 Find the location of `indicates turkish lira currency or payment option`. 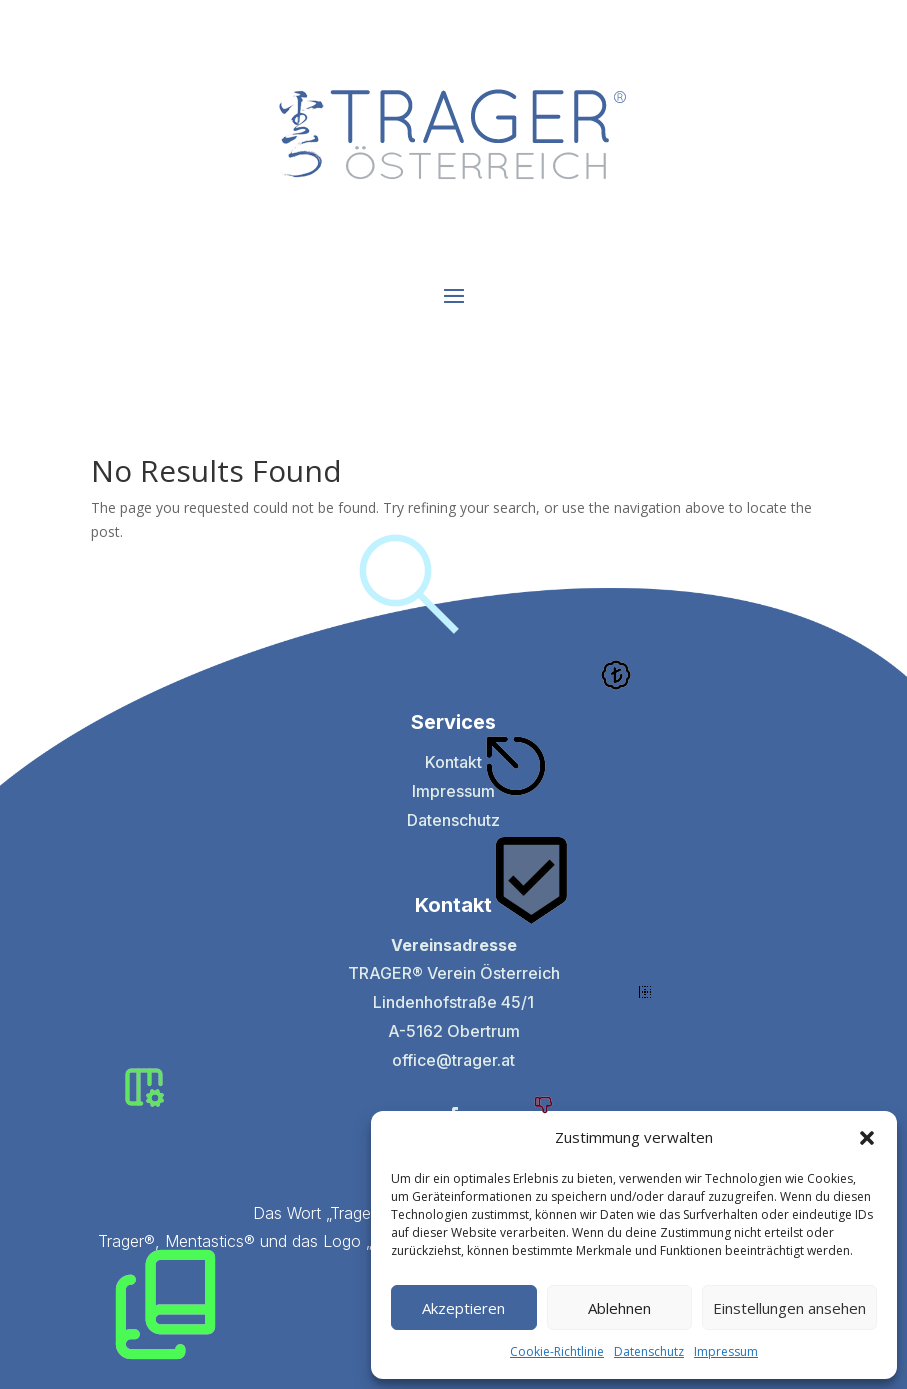

indicates turkish lira currency or payment option is located at coordinates (616, 675).